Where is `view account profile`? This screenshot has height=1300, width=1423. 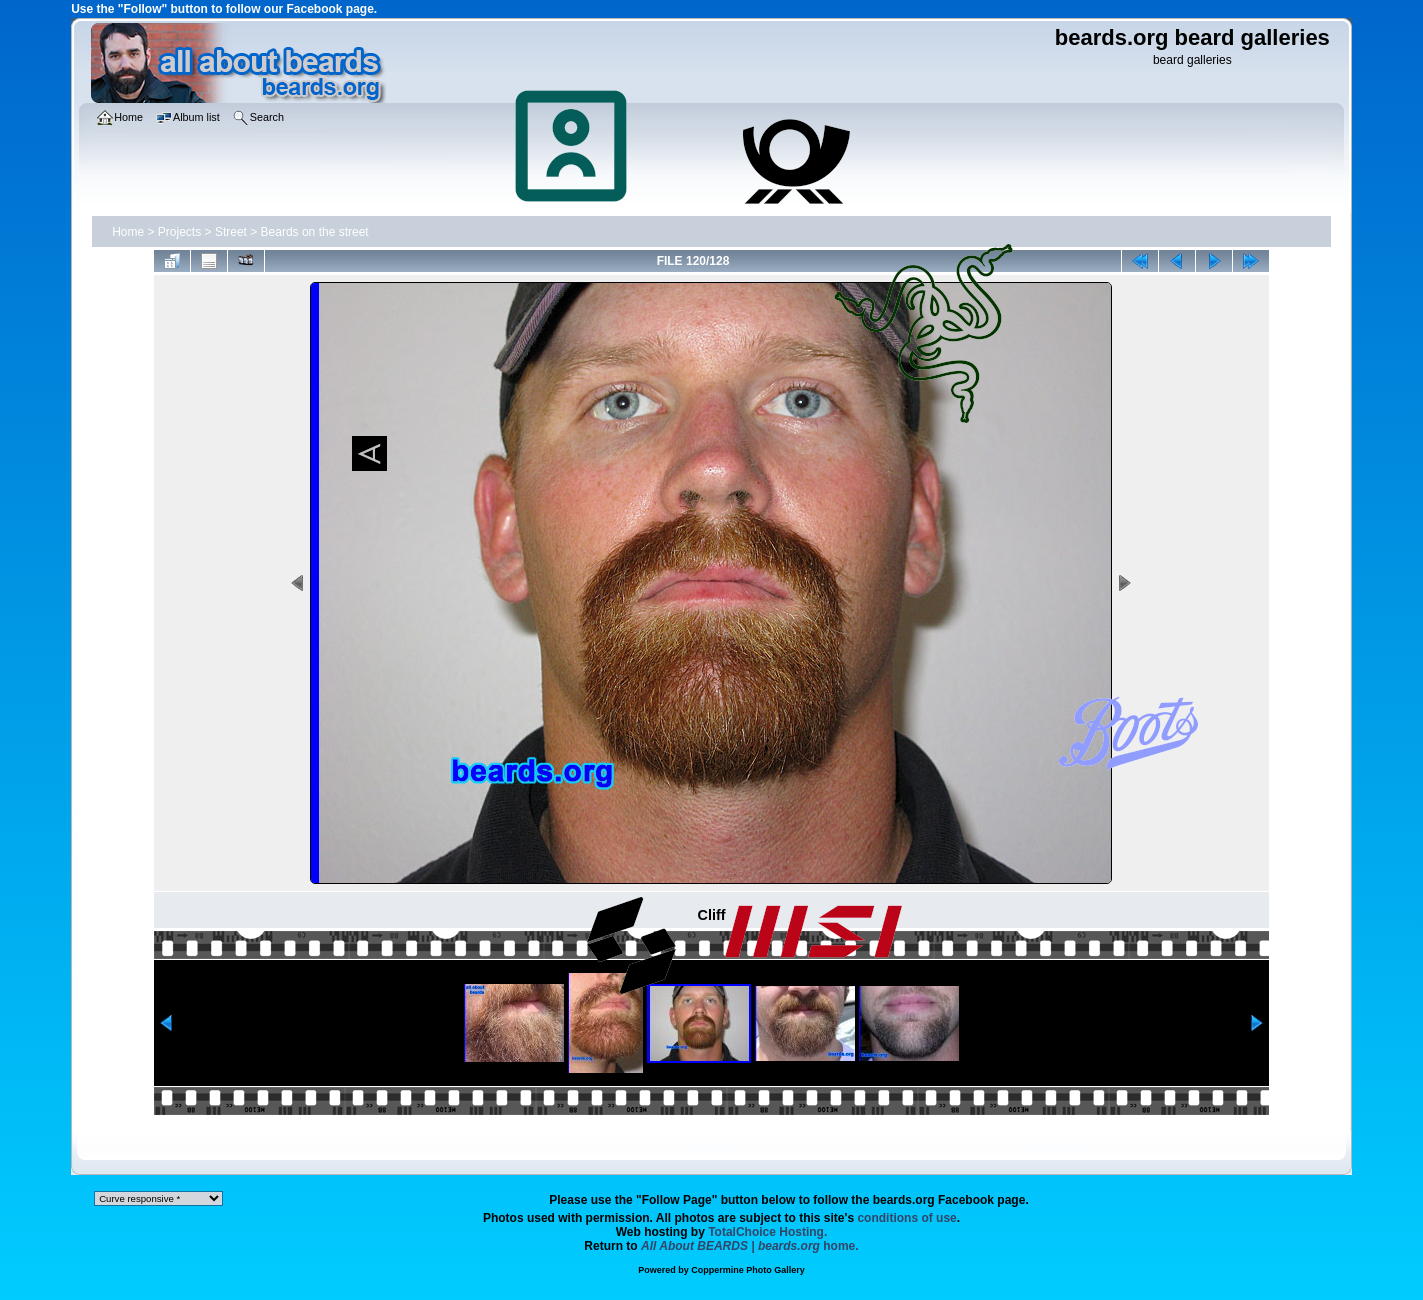 view account profile is located at coordinates (571, 146).